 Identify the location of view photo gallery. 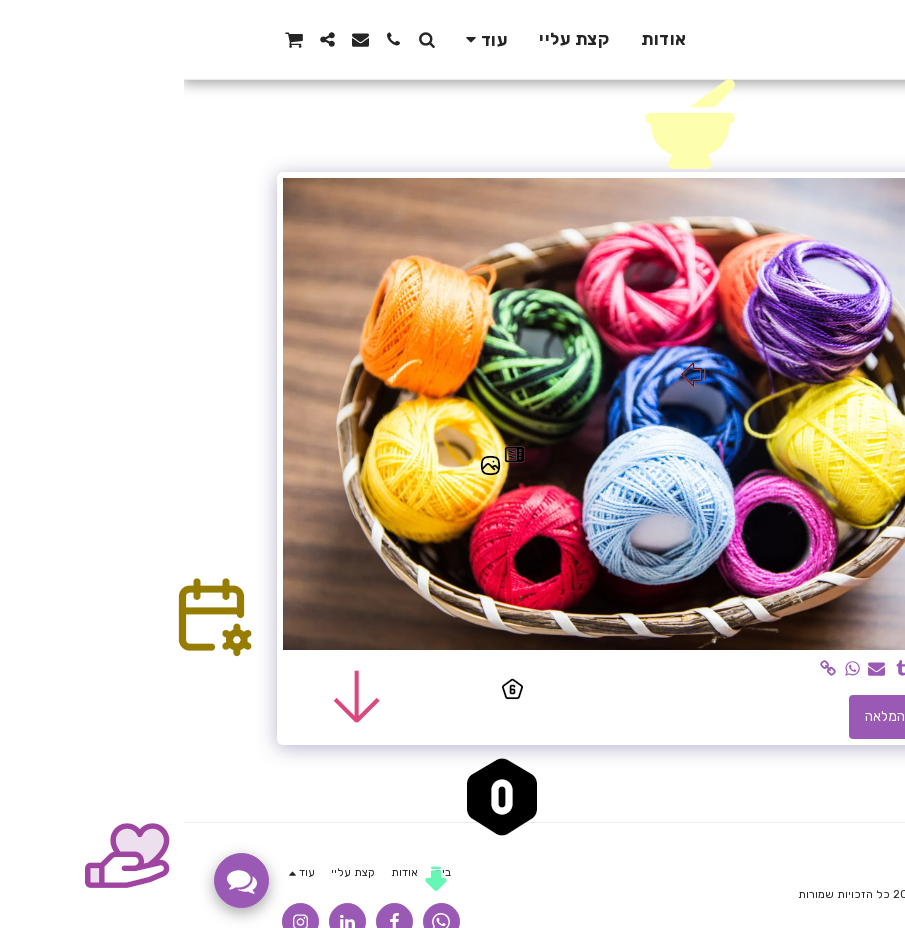
(490, 465).